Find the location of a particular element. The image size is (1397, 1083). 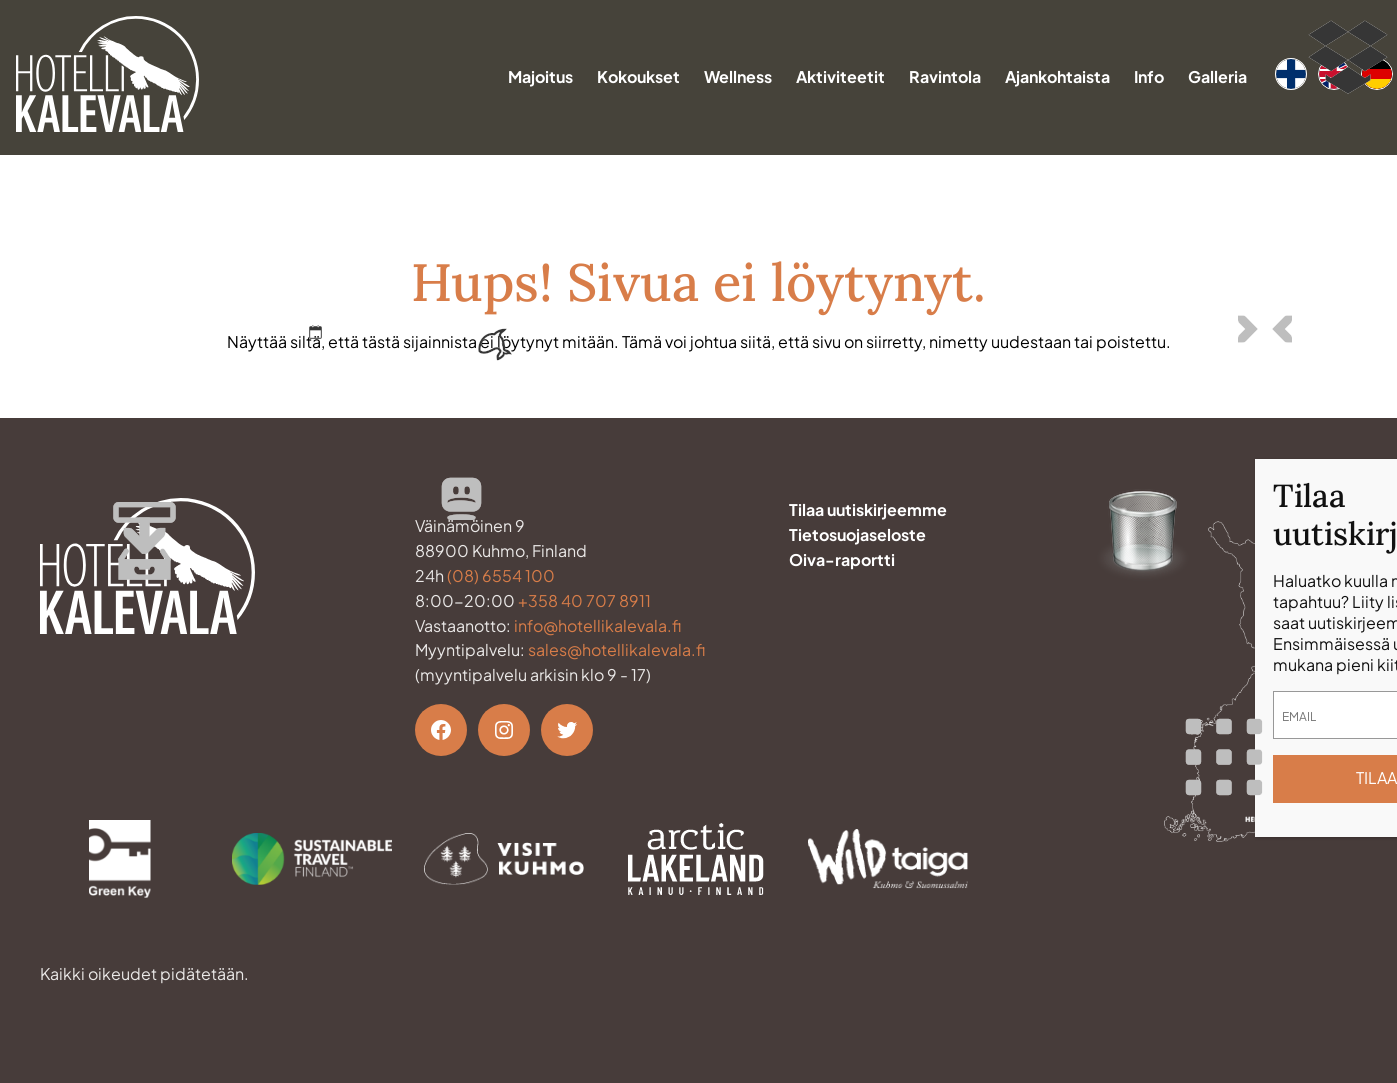

open calendar app is located at coordinates (315, 332).